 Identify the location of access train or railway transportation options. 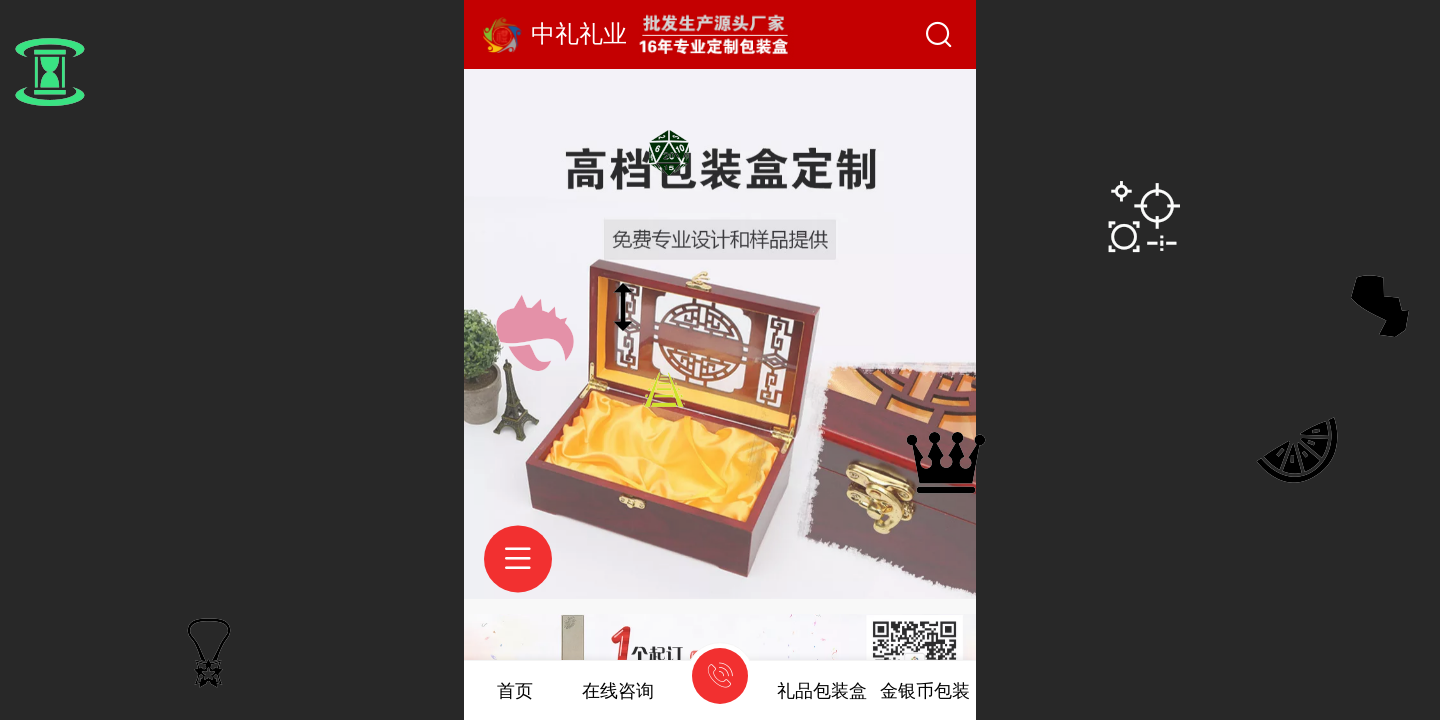
(664, 387).